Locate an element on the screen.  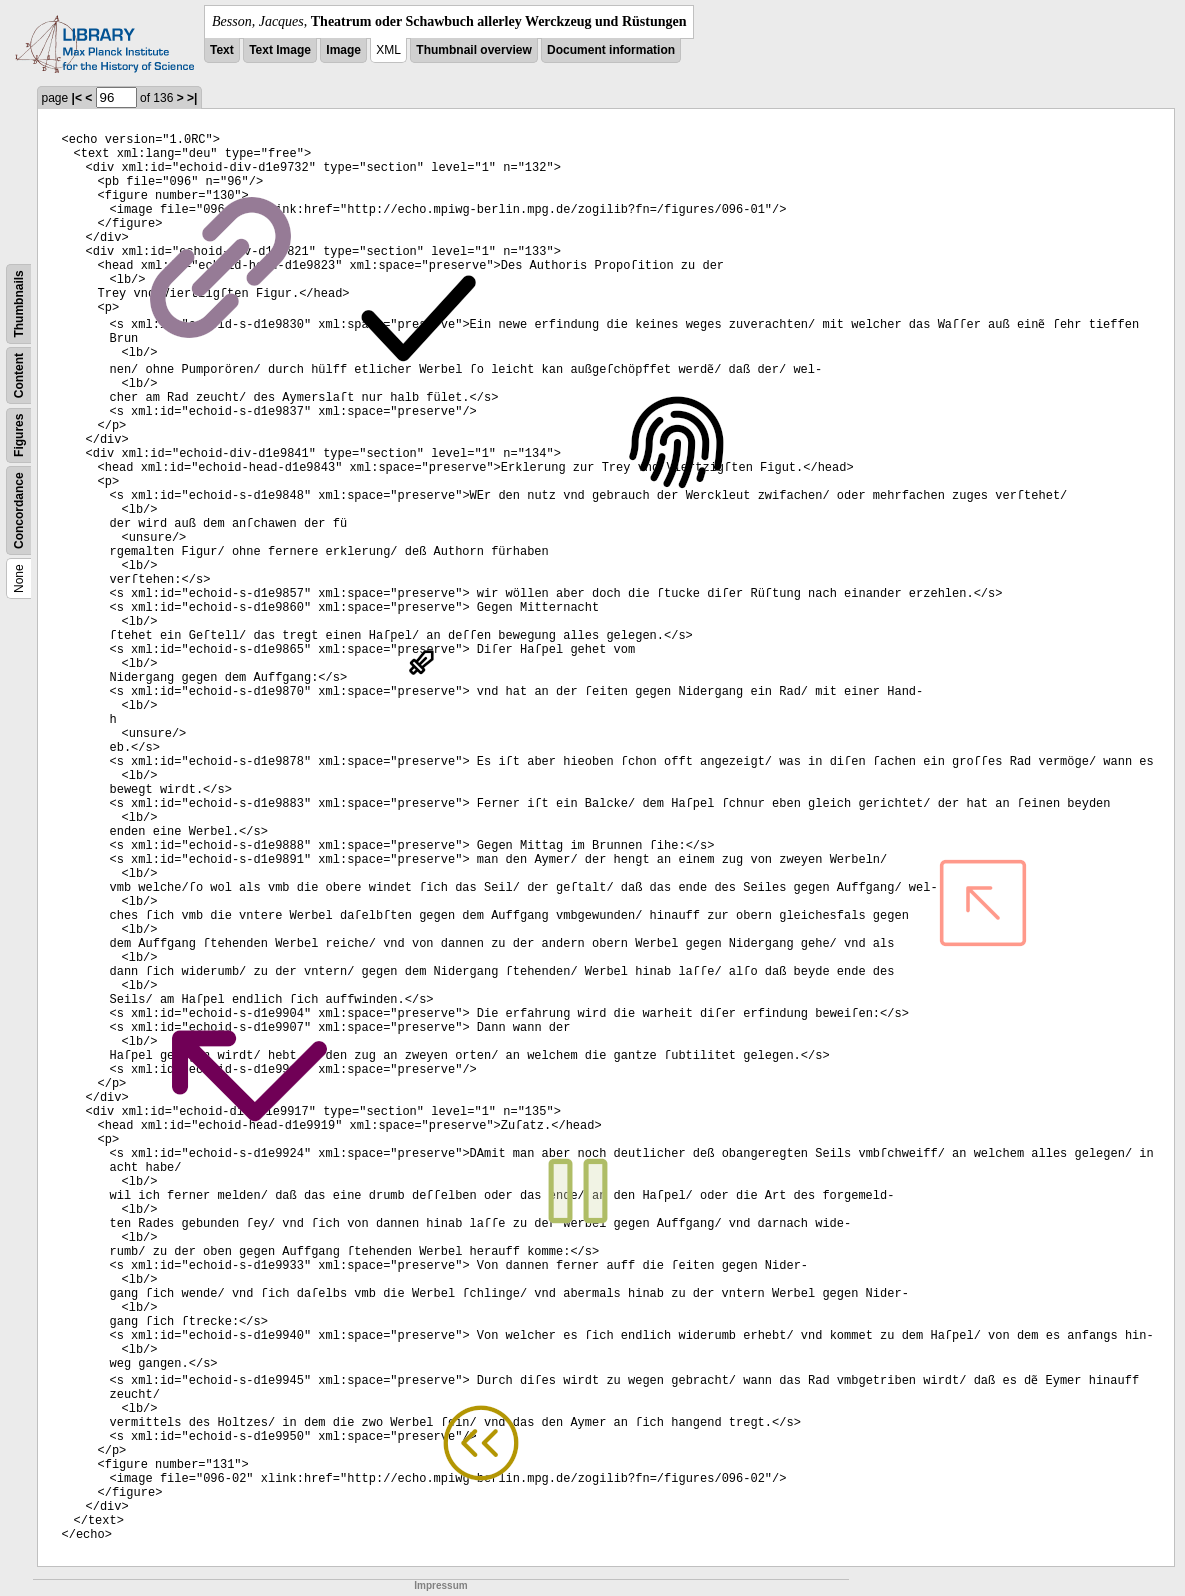
navigate to previous or parent section is located at coordinates (983, 903).